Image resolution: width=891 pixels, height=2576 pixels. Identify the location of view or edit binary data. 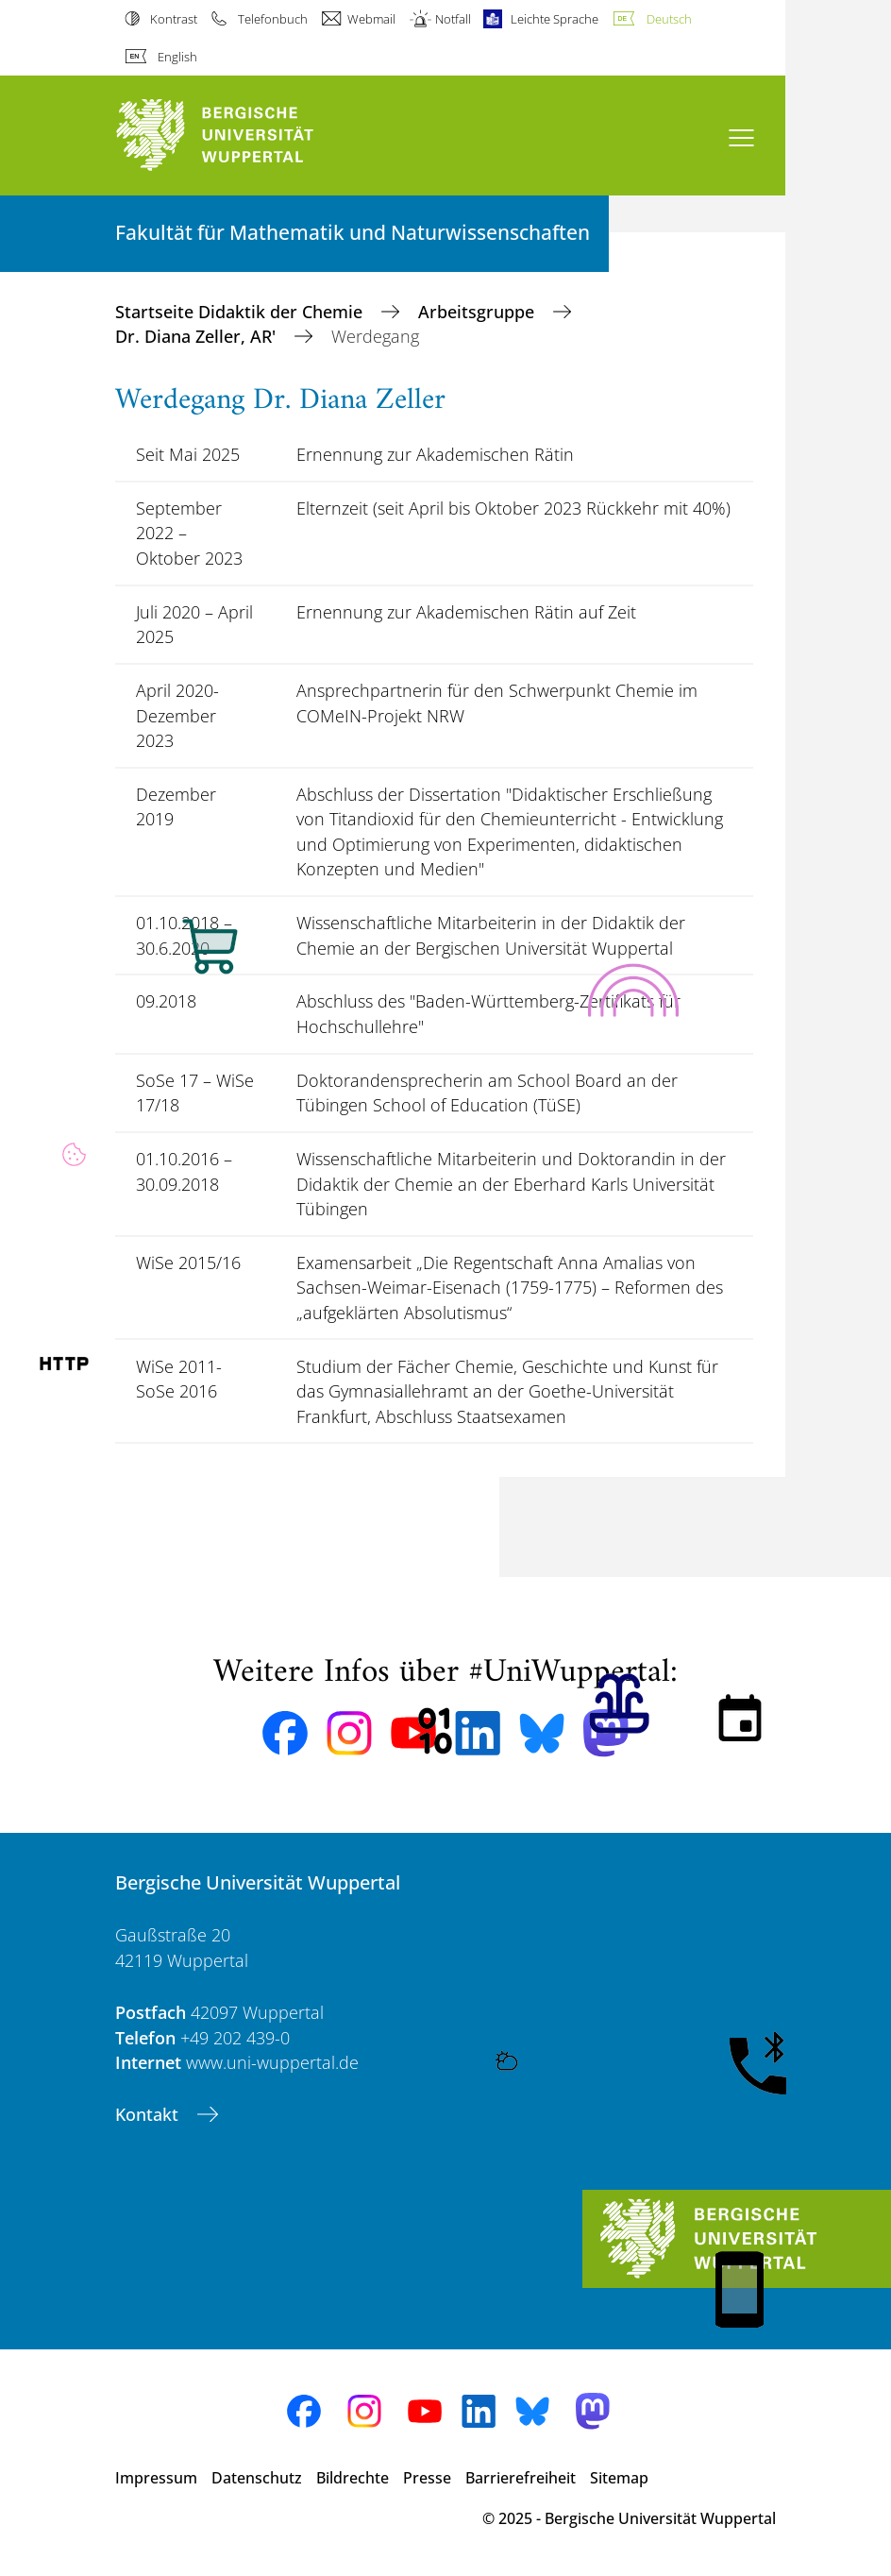
(435, 1731).